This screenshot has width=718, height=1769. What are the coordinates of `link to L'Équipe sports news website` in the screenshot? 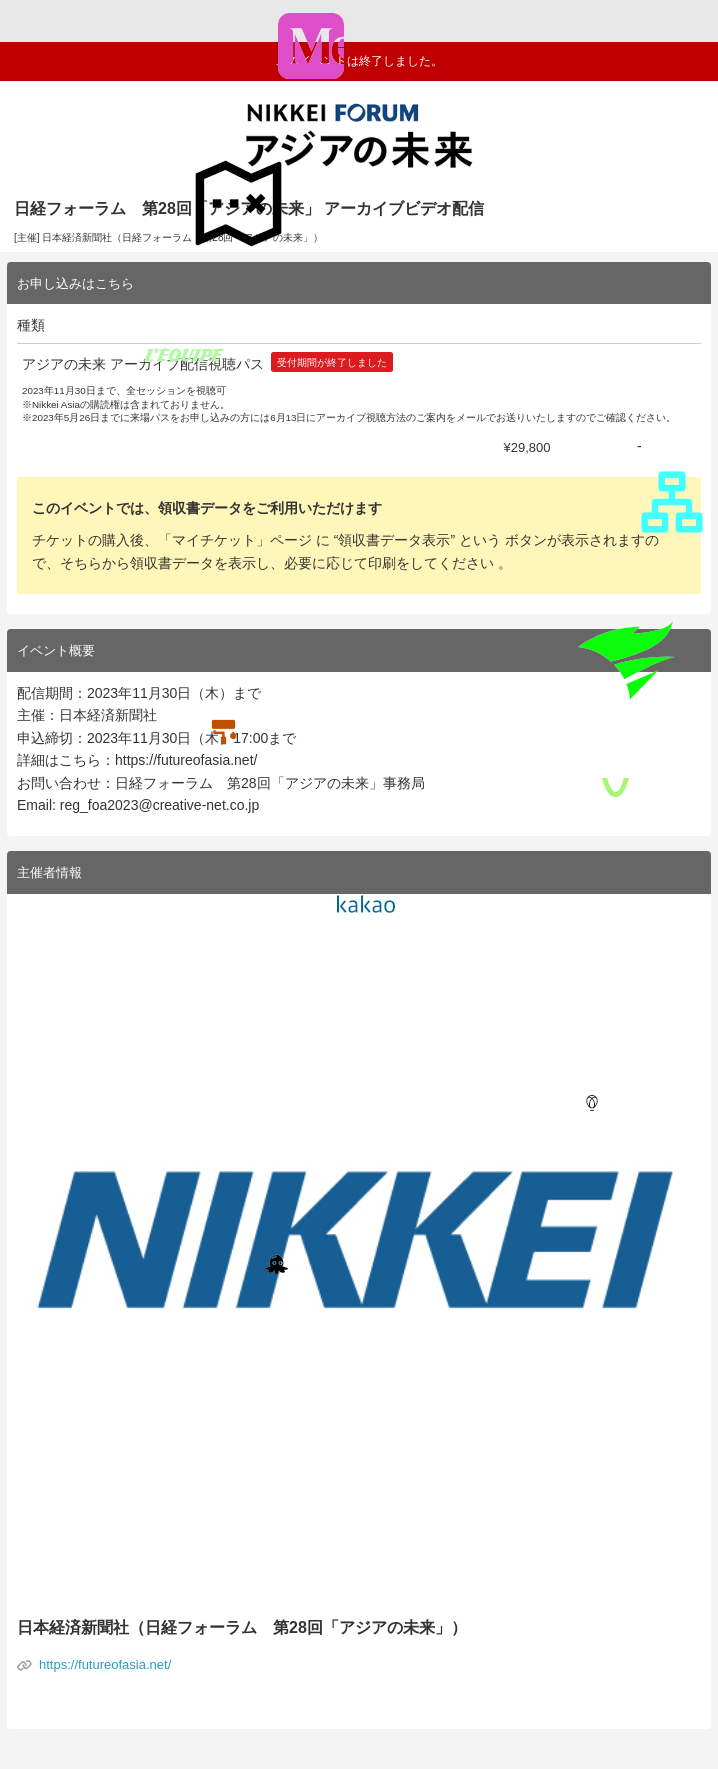 It's located at (184, 355).